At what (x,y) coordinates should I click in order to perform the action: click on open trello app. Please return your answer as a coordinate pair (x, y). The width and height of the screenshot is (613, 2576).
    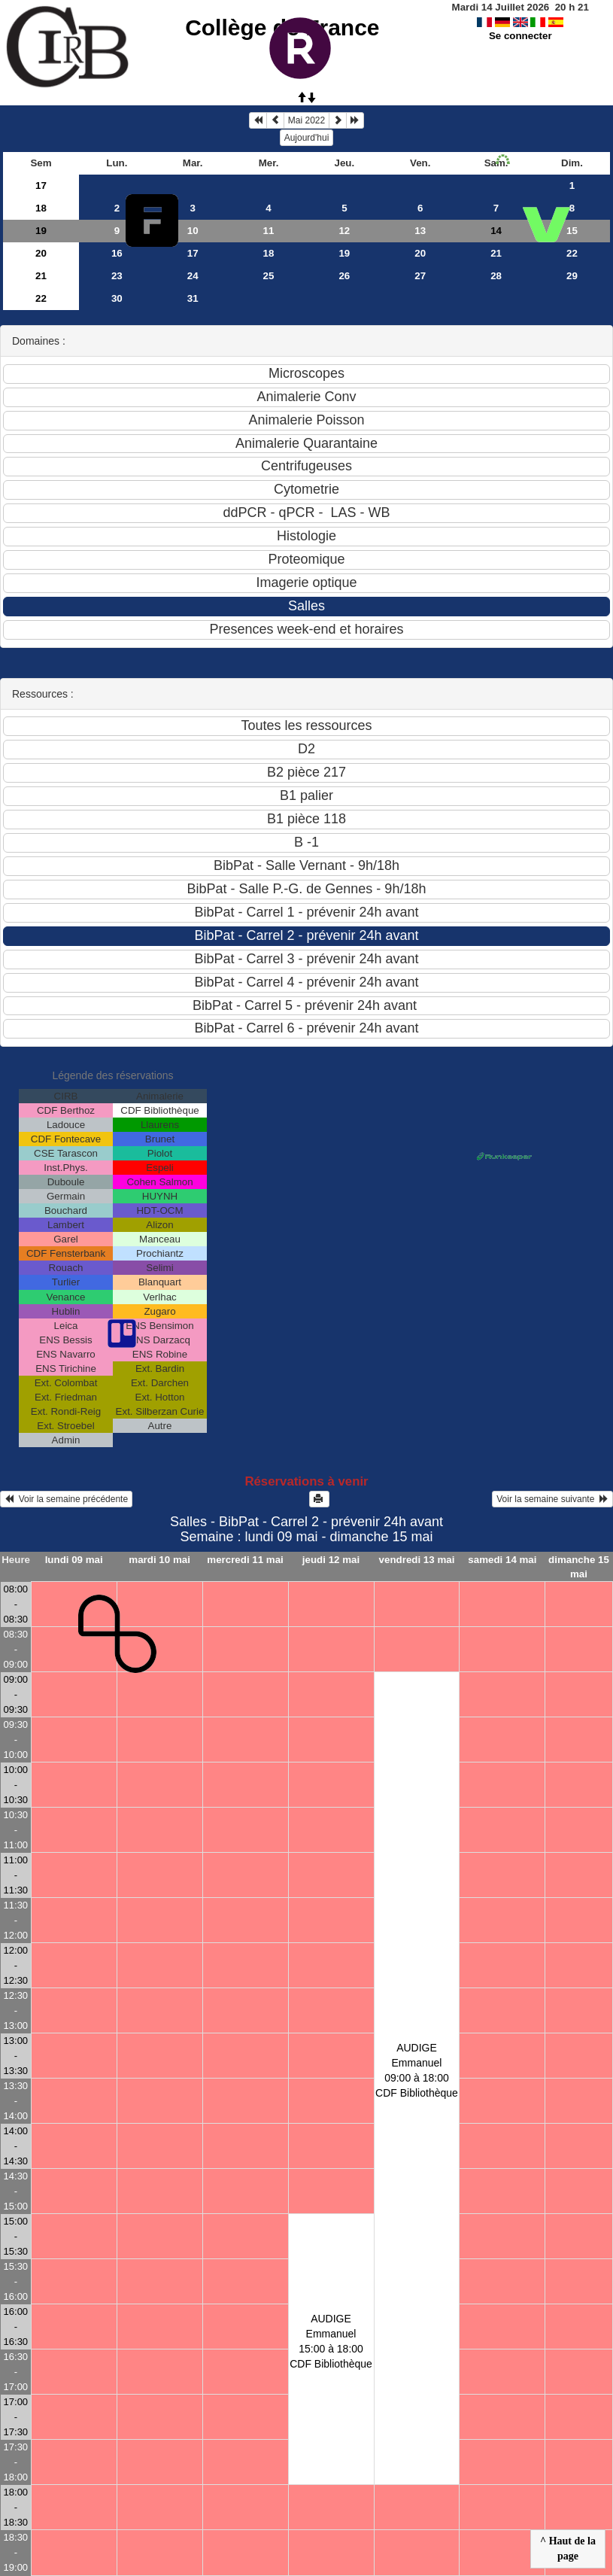
    Looking at the image, I should click on (122, 1334).